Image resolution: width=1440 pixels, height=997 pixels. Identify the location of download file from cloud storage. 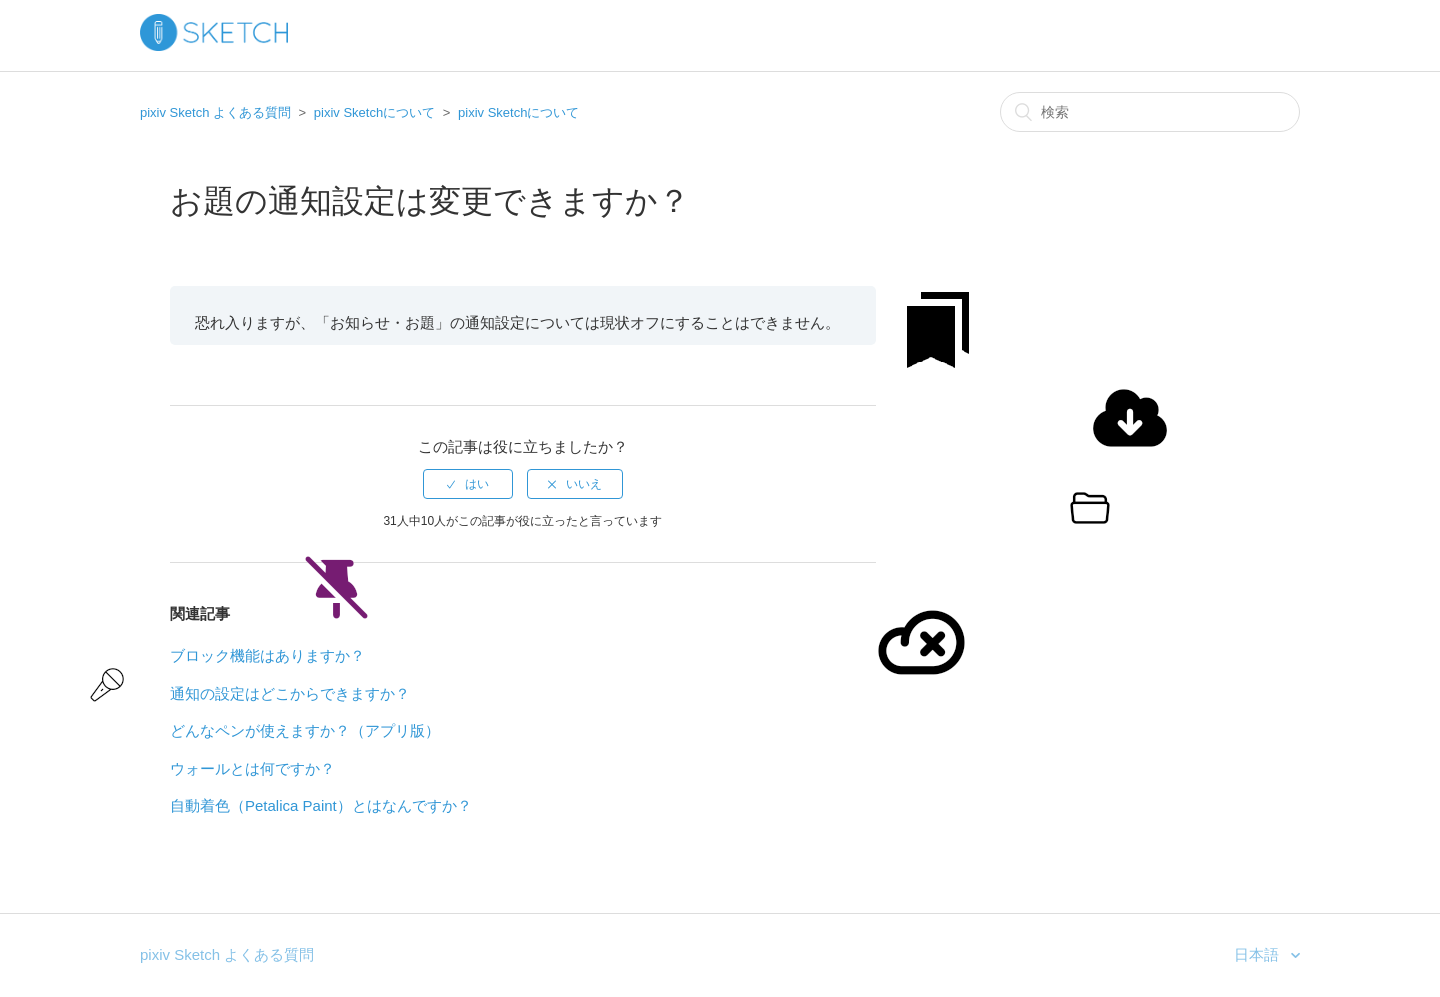
(1130, 418).